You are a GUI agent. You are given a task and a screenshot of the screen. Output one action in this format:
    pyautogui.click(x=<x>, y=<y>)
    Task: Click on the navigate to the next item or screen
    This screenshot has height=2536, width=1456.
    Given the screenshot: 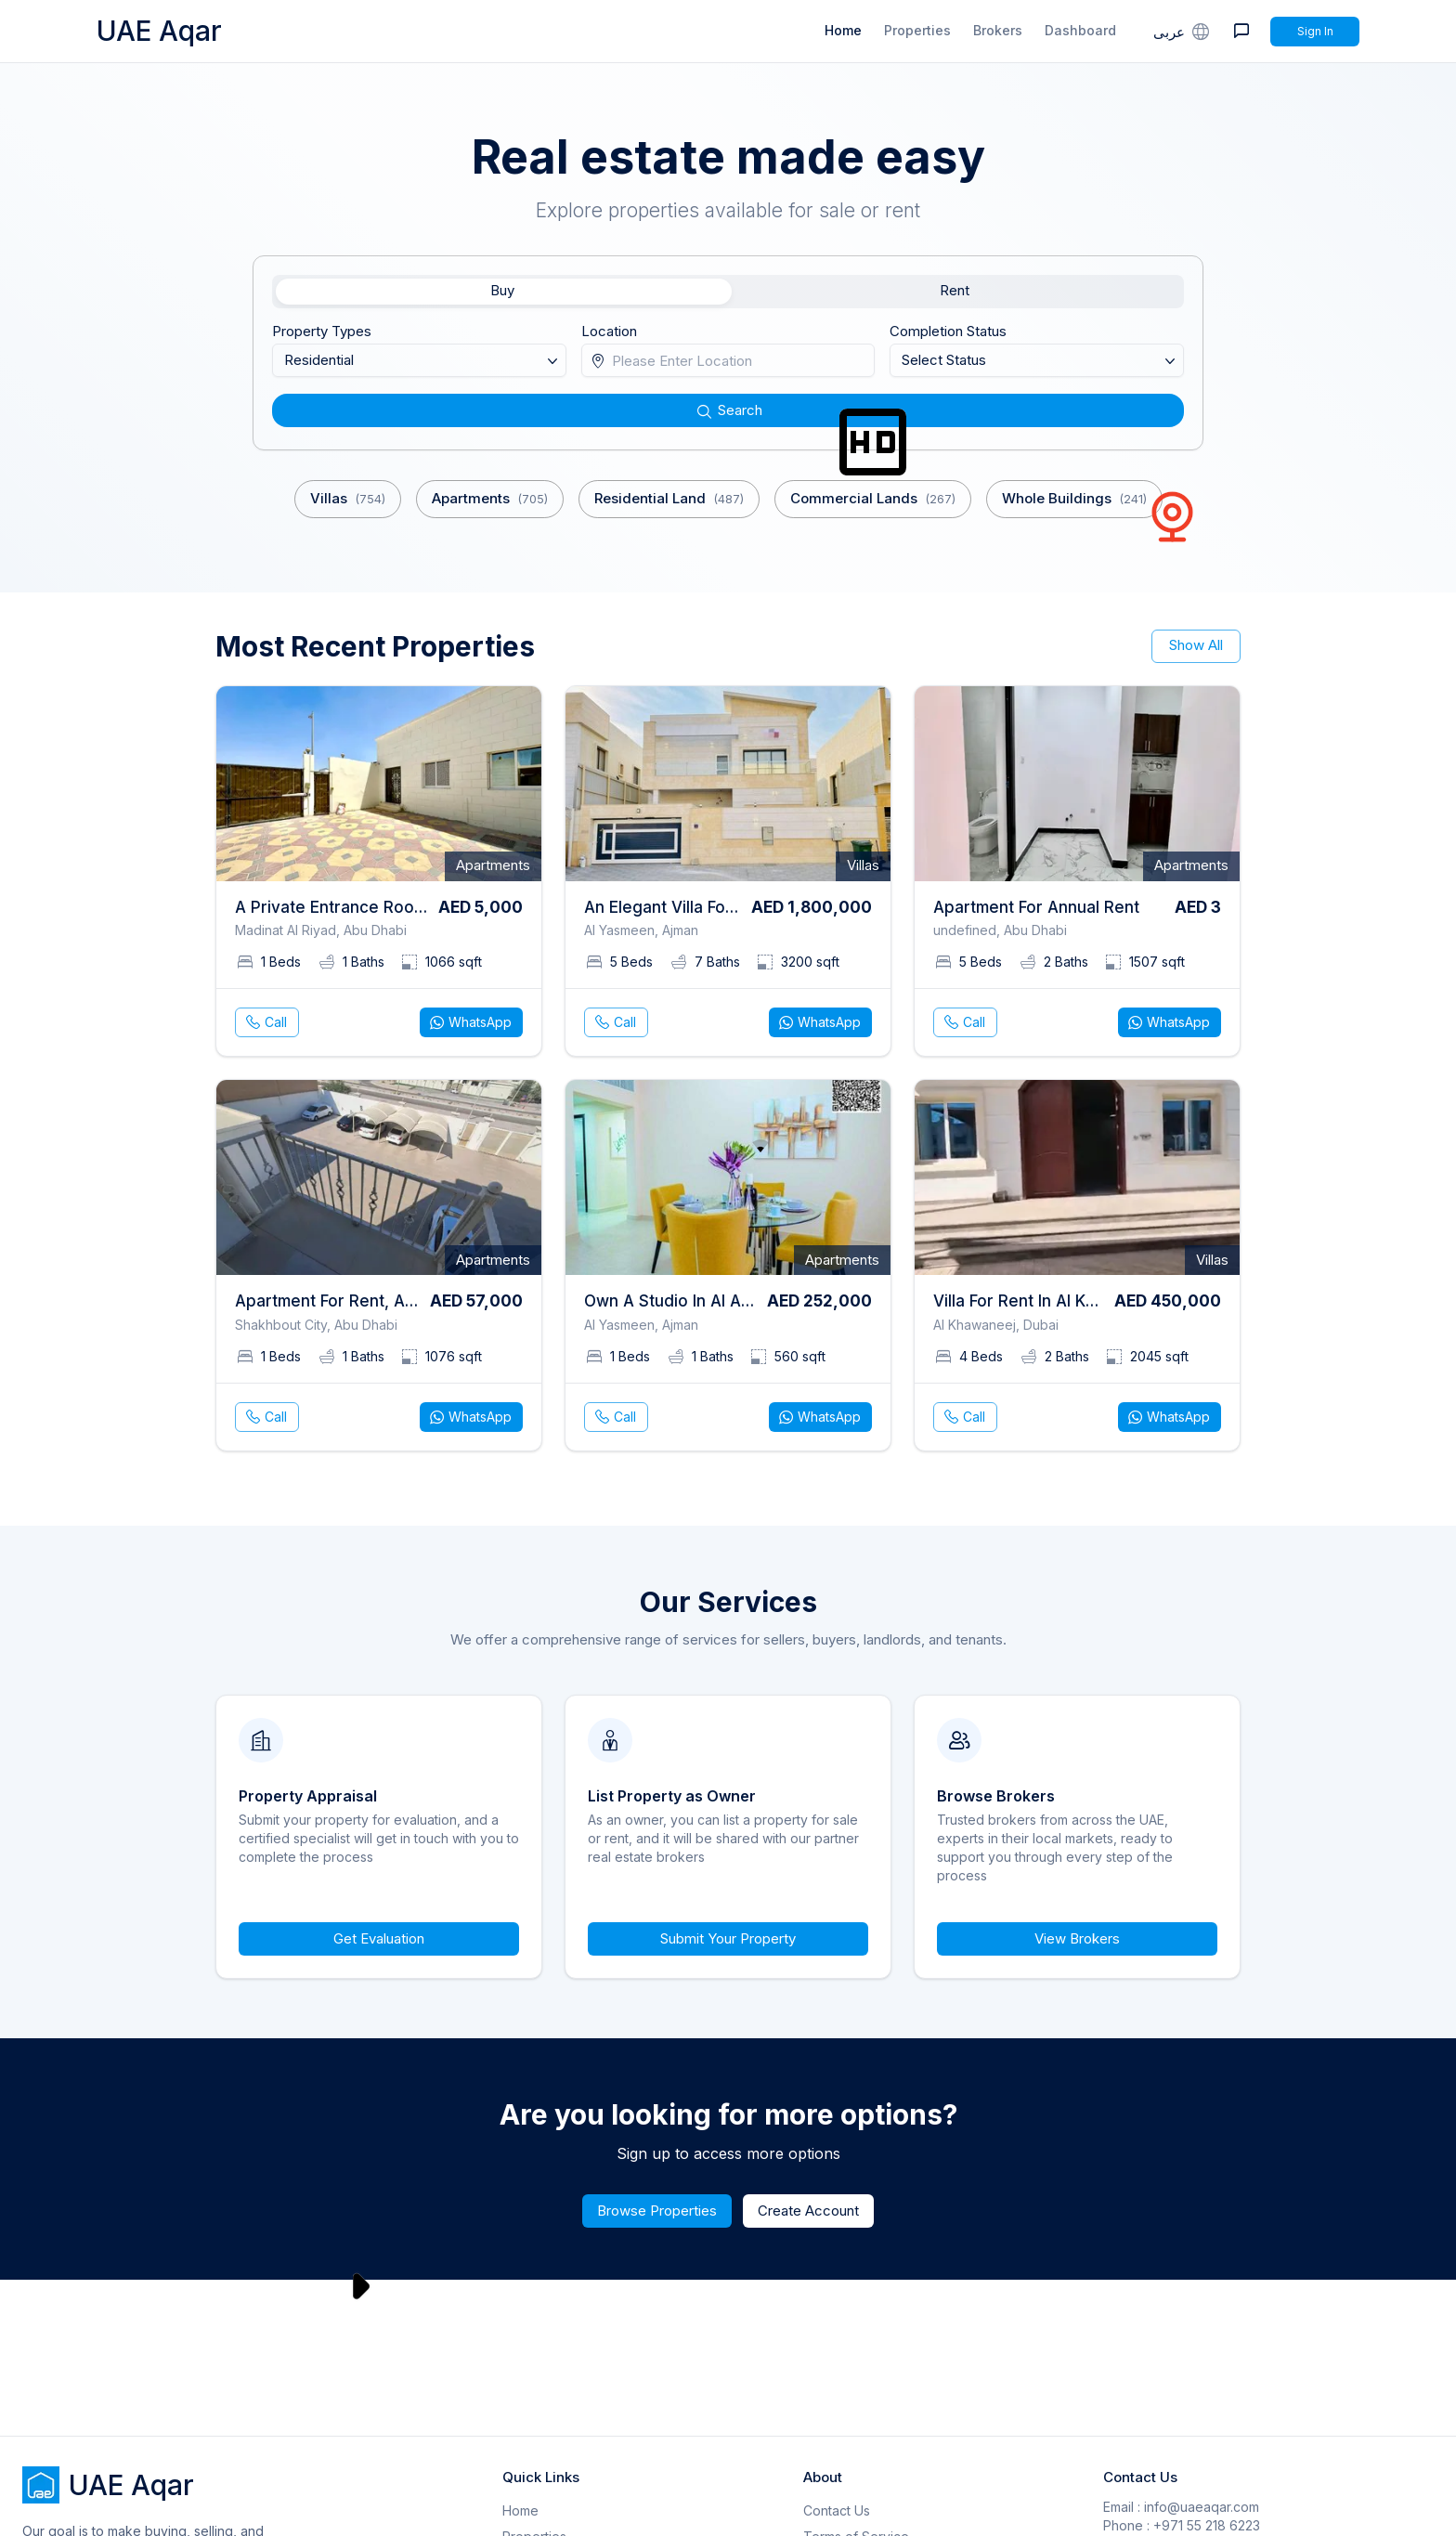 What is the action you would take?
    pyautogui.click(x=360, y=2286)
    